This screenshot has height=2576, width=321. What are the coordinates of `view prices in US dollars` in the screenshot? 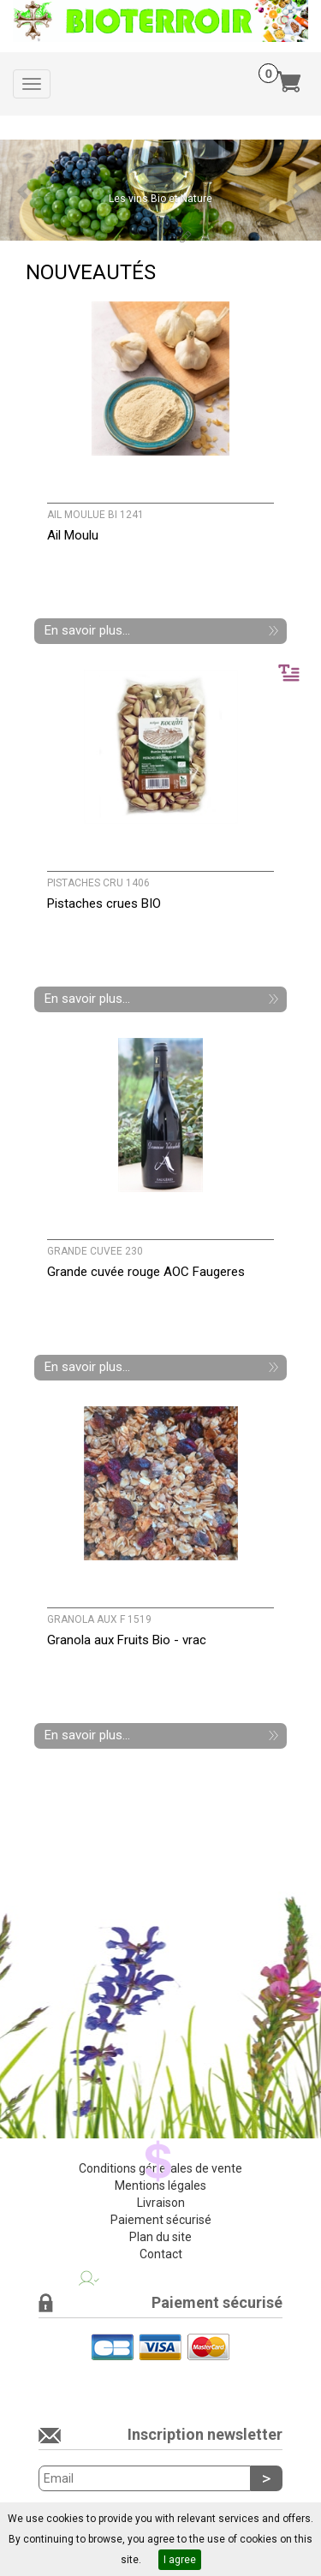 It's located at (158, 2161).